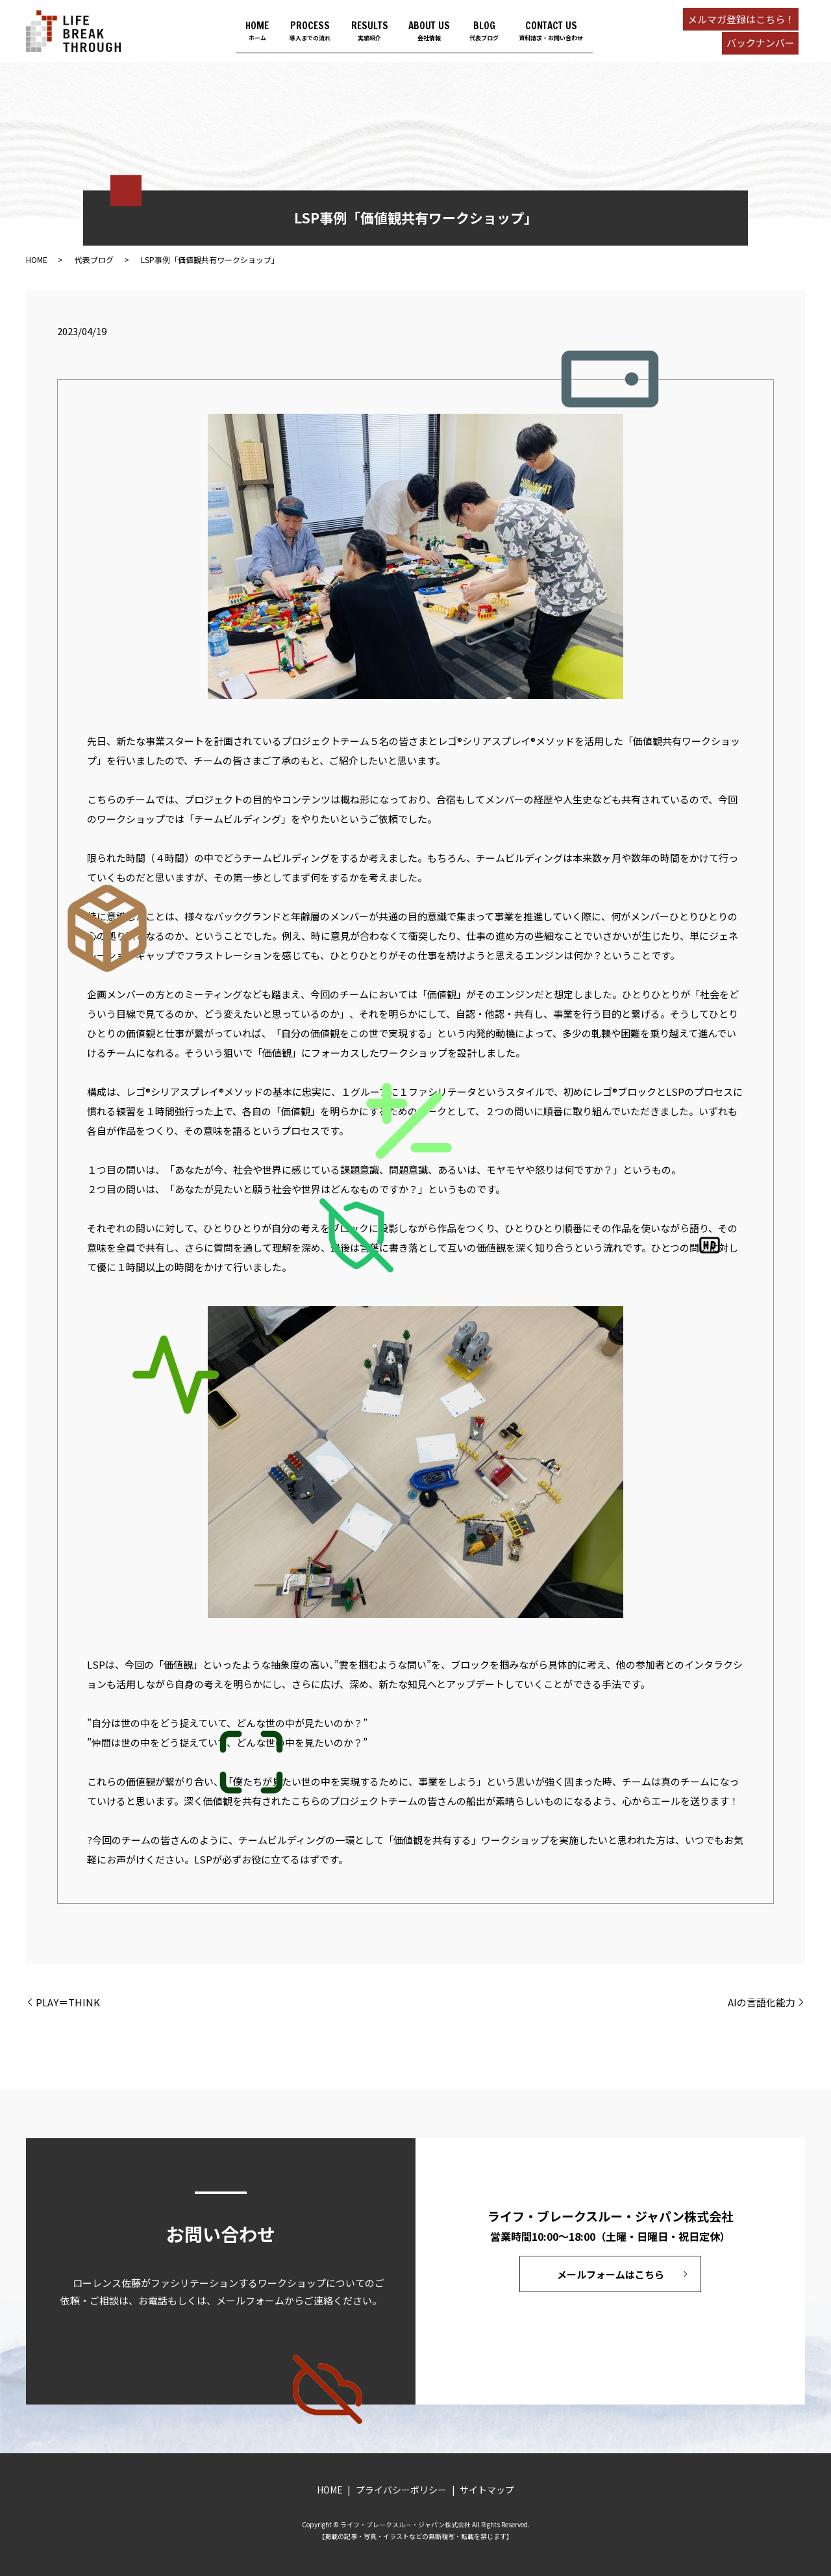 This screenshot has width=831, height=2576. I want to click on maximize window to full screen, so click(251, 1762).